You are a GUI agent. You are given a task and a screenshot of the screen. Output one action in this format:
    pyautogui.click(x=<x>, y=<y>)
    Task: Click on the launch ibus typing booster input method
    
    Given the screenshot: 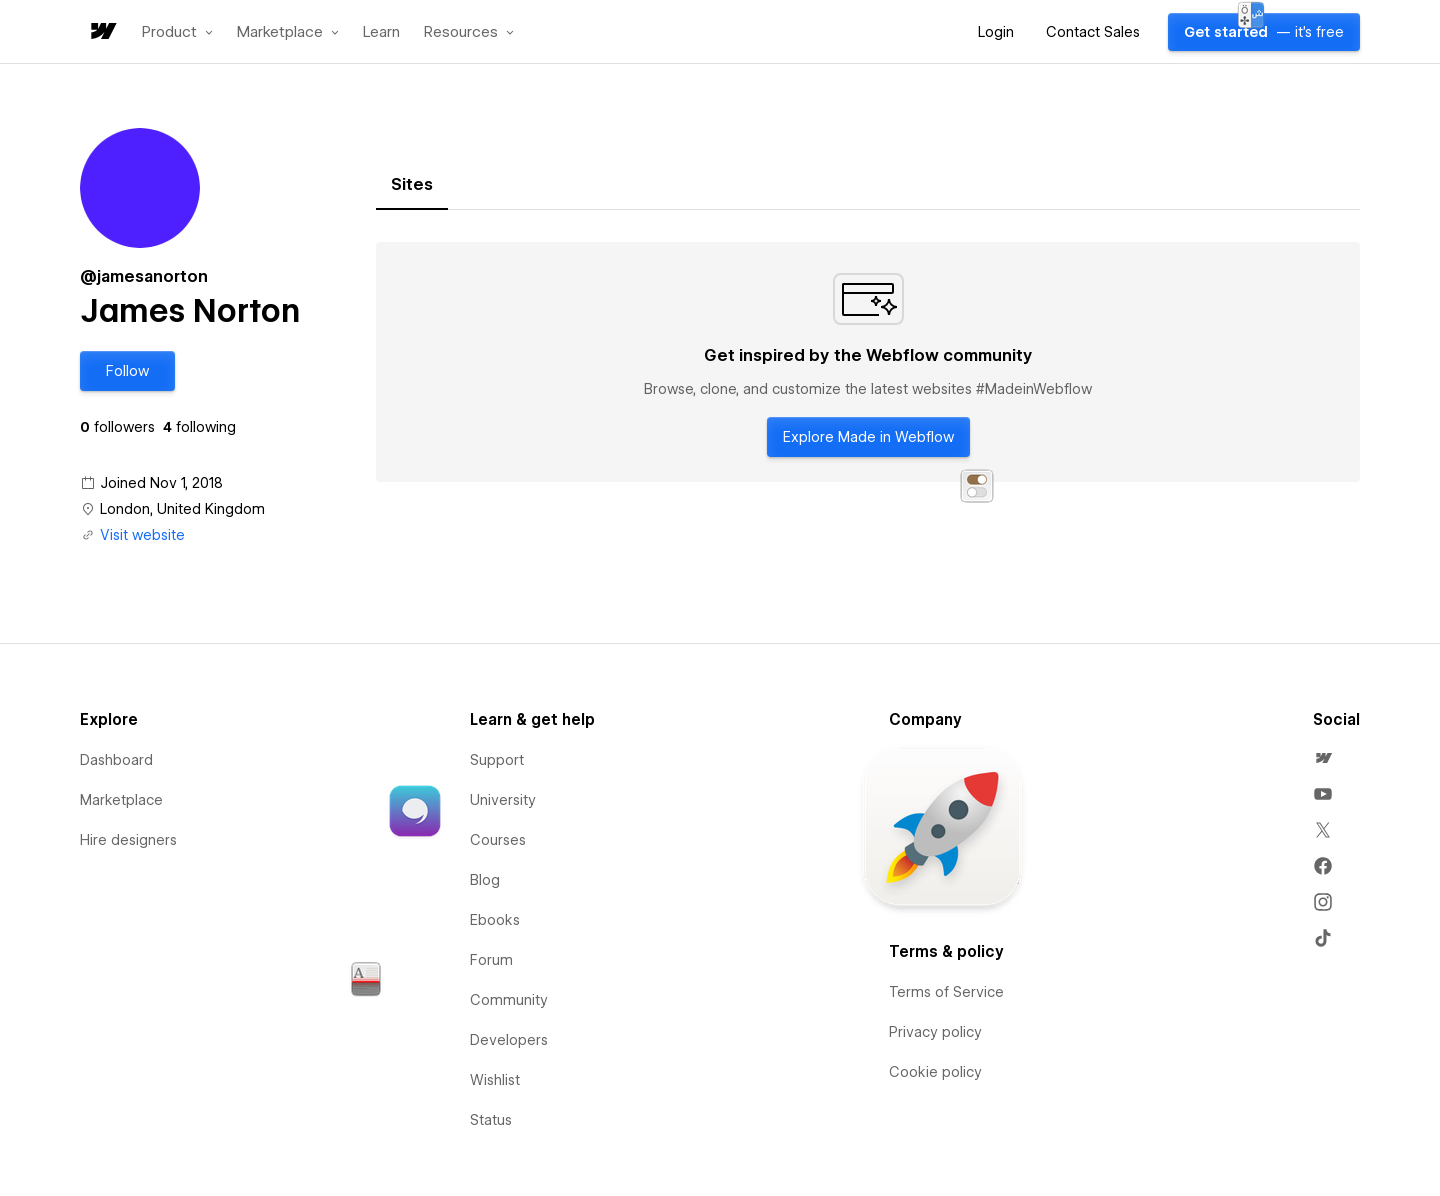 What is the action you would take?
    pyautogui.click(x=942, y=827)
    